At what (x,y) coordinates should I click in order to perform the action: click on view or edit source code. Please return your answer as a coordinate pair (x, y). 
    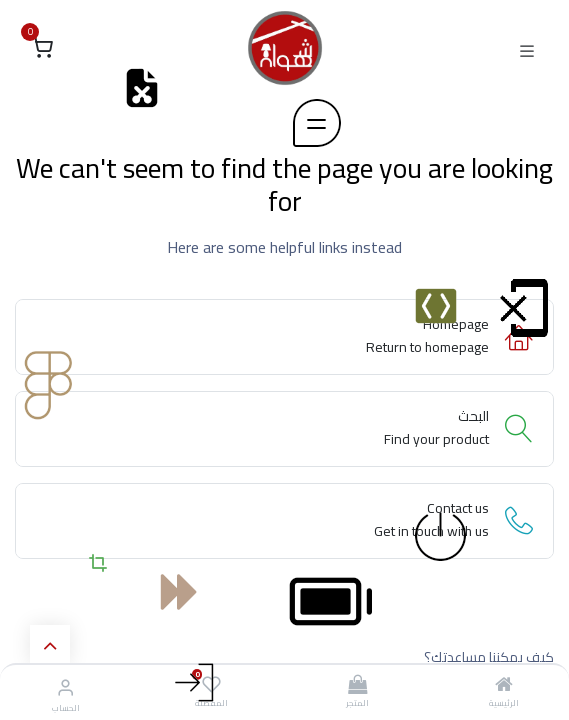
    Looking at the image, I should click on (436, 306).